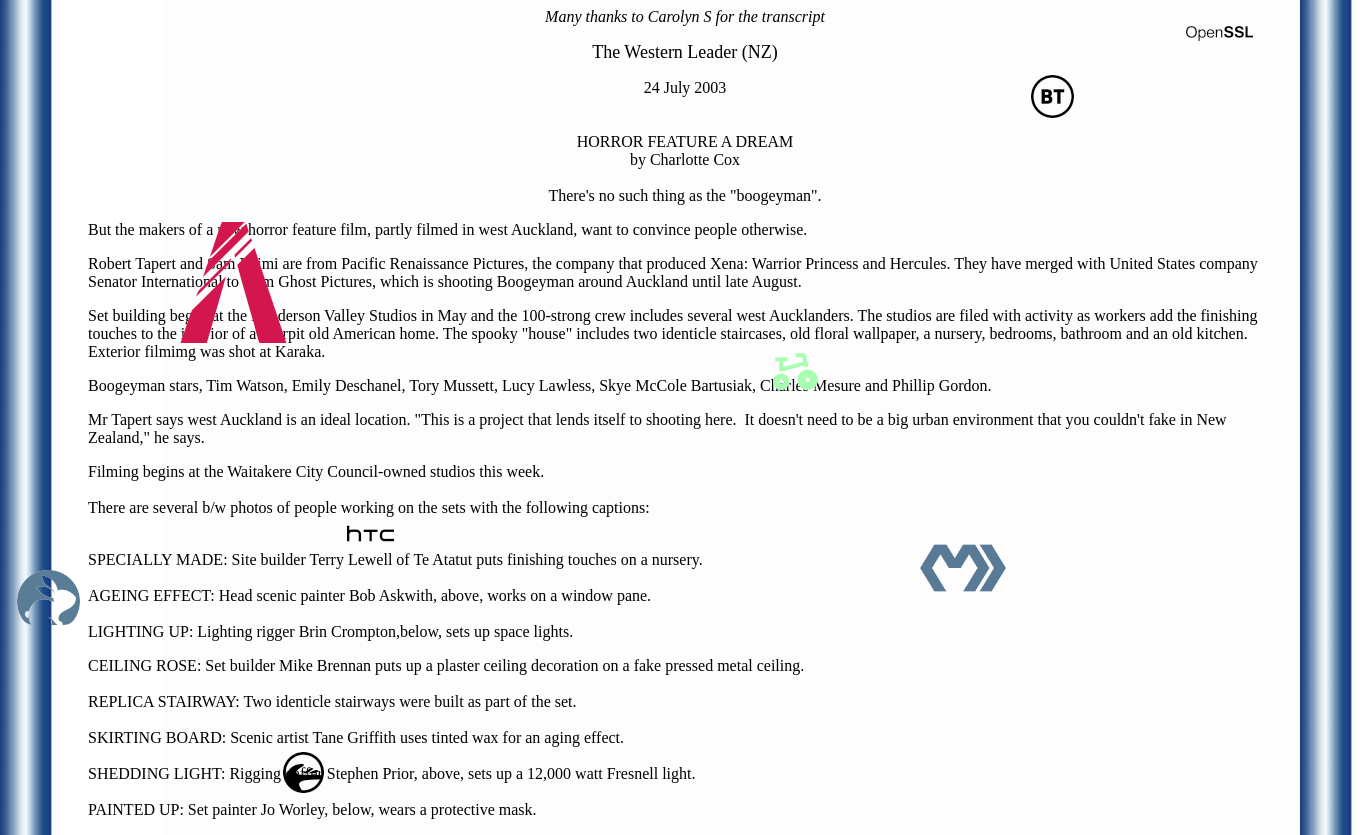 The image size is (1370, 835). I want to click on OpenSSL cryptography library logo, so click(1219, 33).